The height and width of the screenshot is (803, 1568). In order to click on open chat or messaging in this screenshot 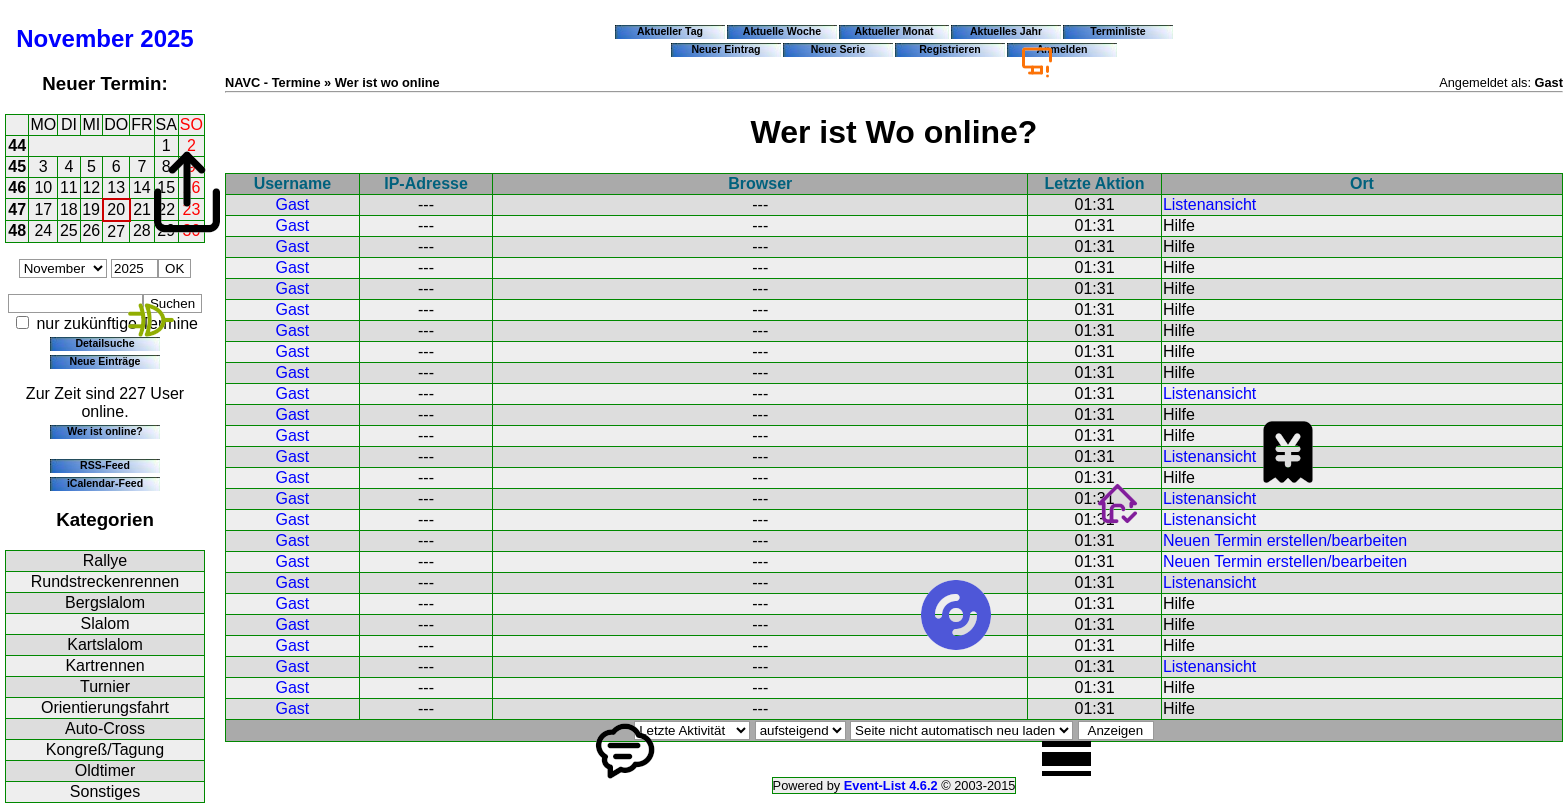, I will do `click(624, 751)`.